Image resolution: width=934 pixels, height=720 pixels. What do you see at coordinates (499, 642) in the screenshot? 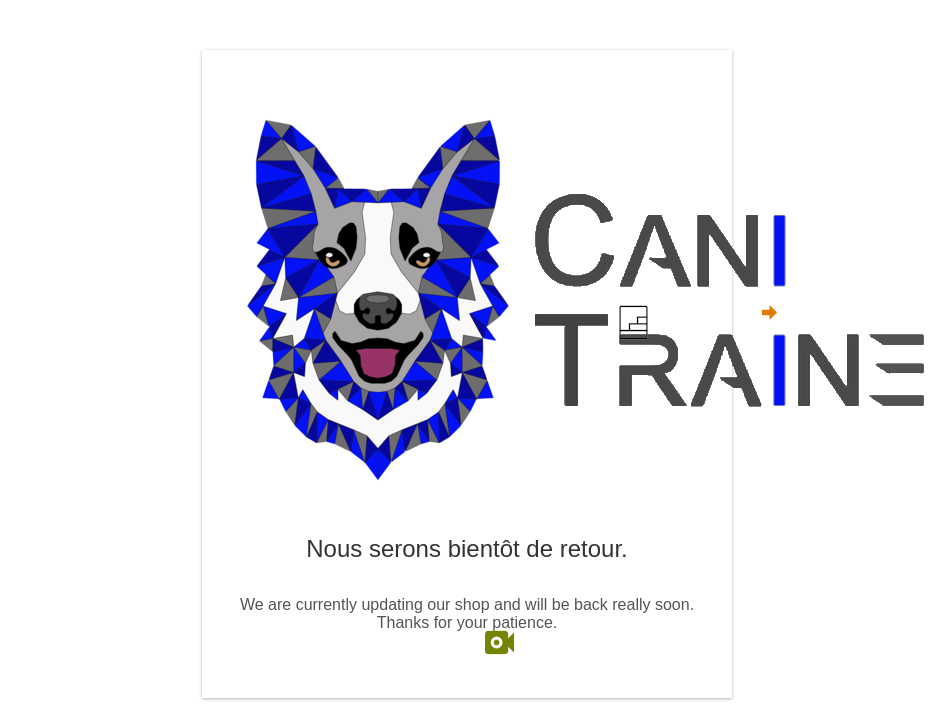
I see `start recording a video` at bounding box center [499, 642].